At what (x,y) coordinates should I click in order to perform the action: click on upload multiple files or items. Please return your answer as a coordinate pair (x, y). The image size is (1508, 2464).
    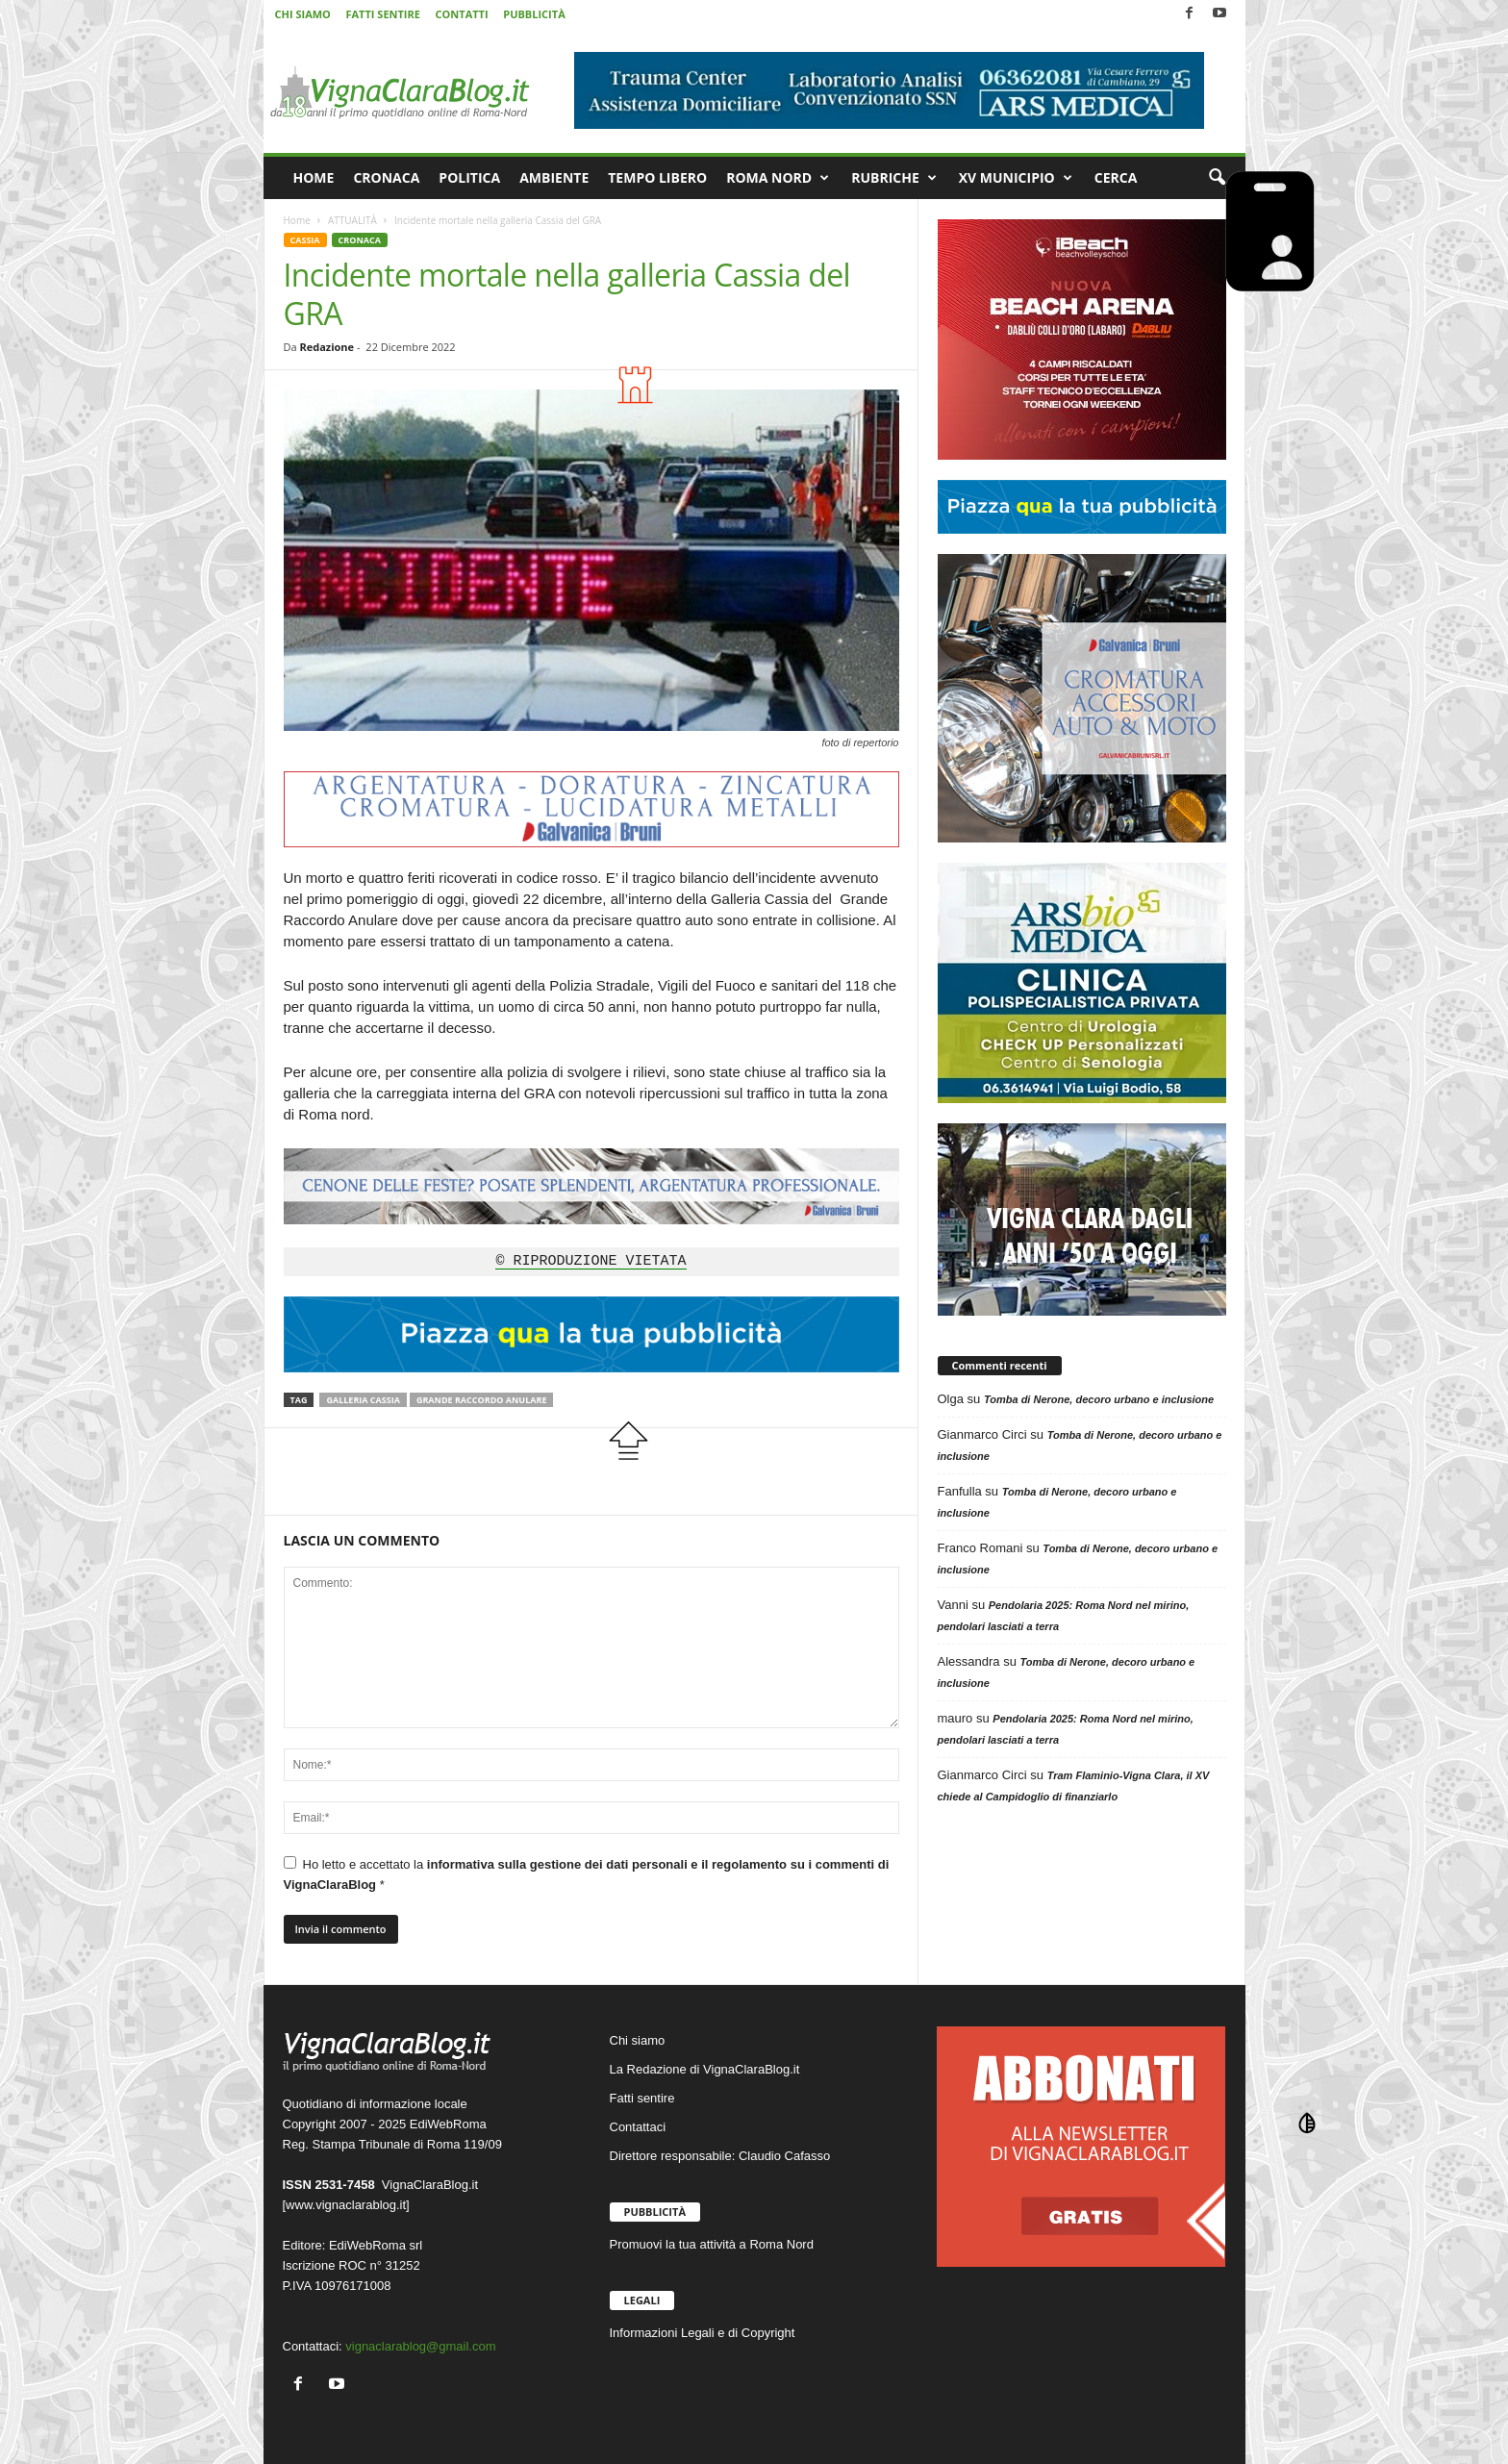
    Looking at the image, I should click on (628, 1442).